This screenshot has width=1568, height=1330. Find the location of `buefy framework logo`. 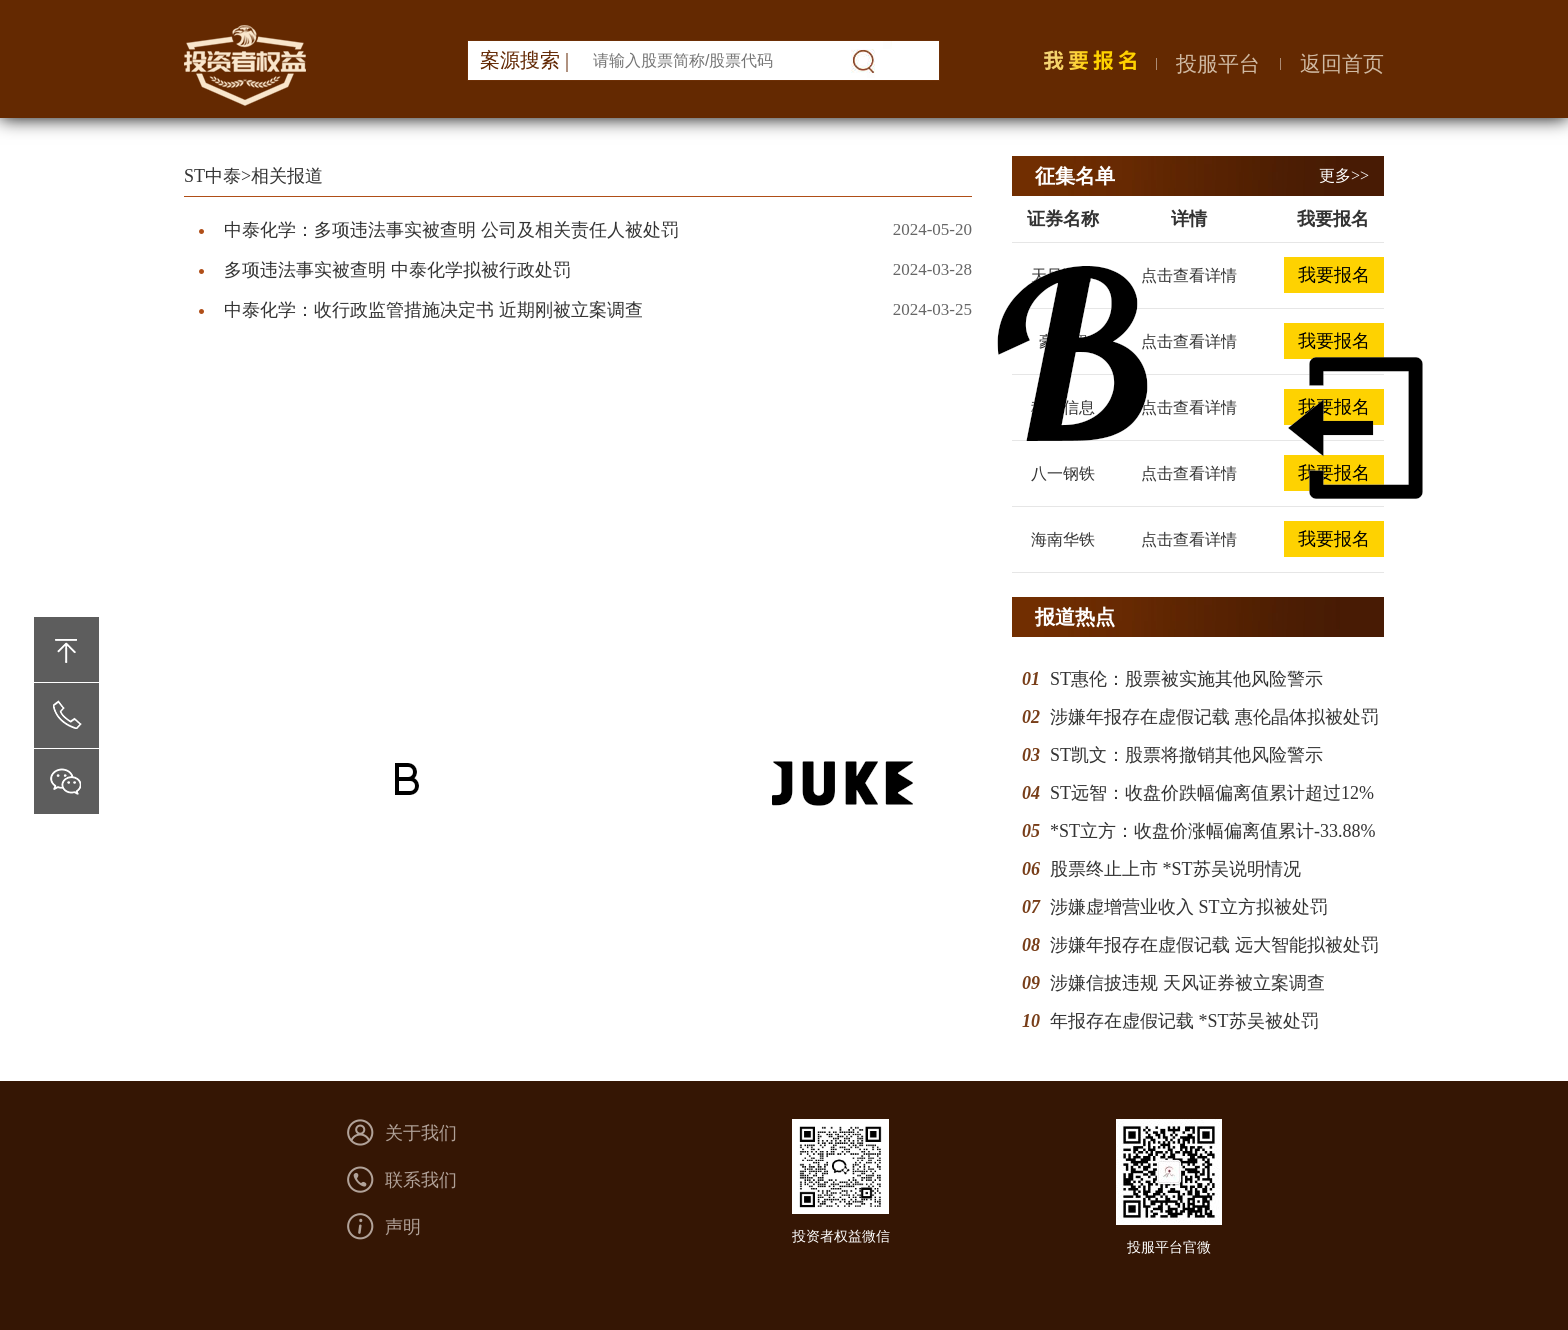

buefy framework logo is located at coordinates (1072, 353).